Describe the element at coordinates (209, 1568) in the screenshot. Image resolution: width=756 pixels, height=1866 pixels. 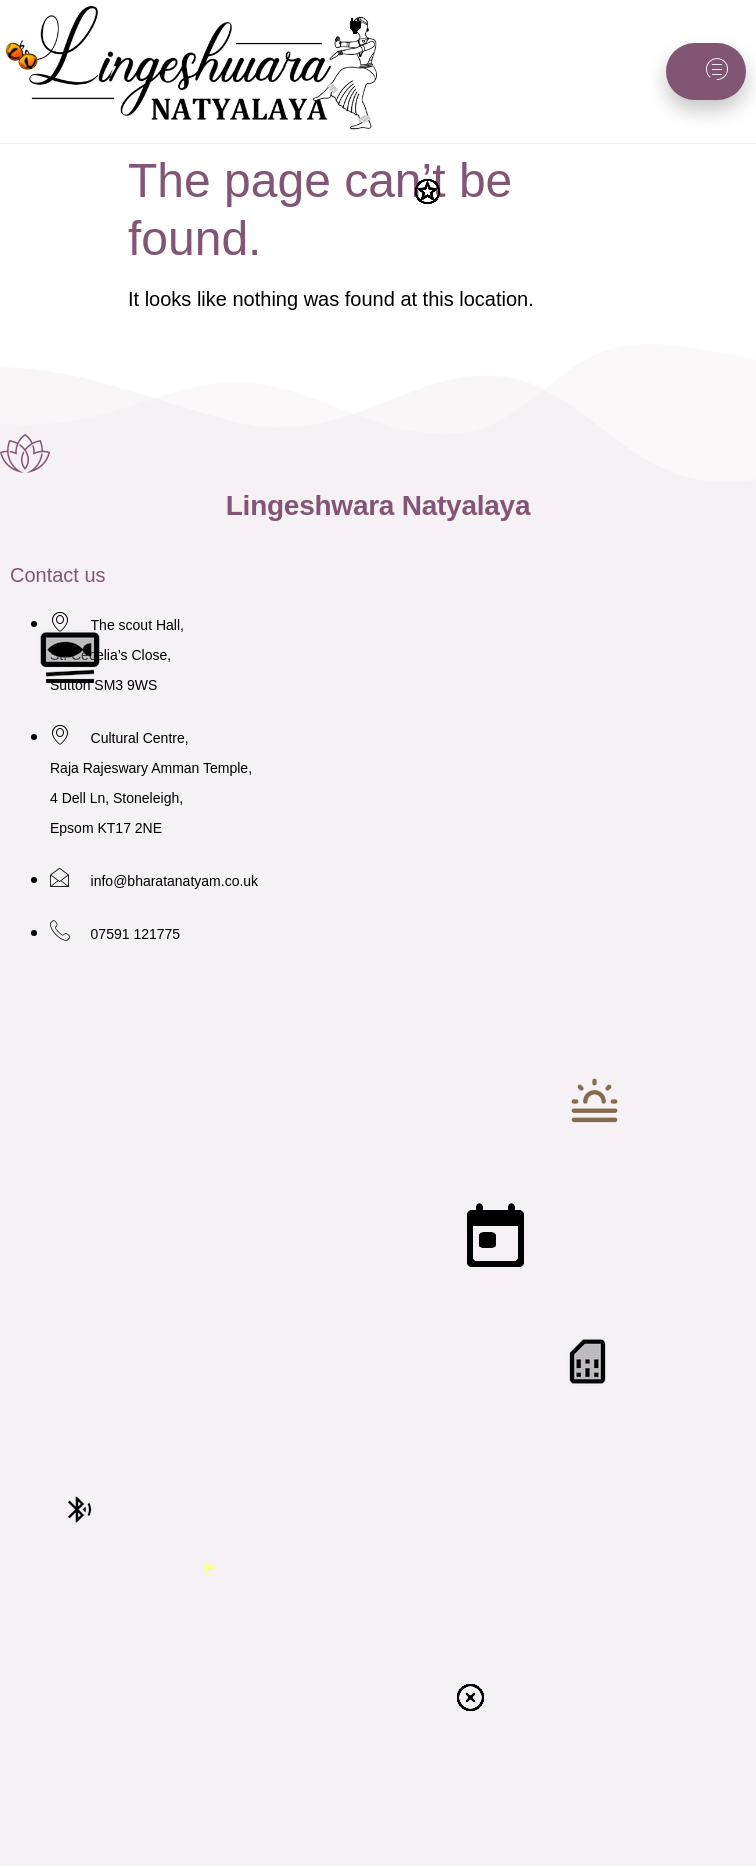
I see `browse smoothie or milkshake options` at that location.